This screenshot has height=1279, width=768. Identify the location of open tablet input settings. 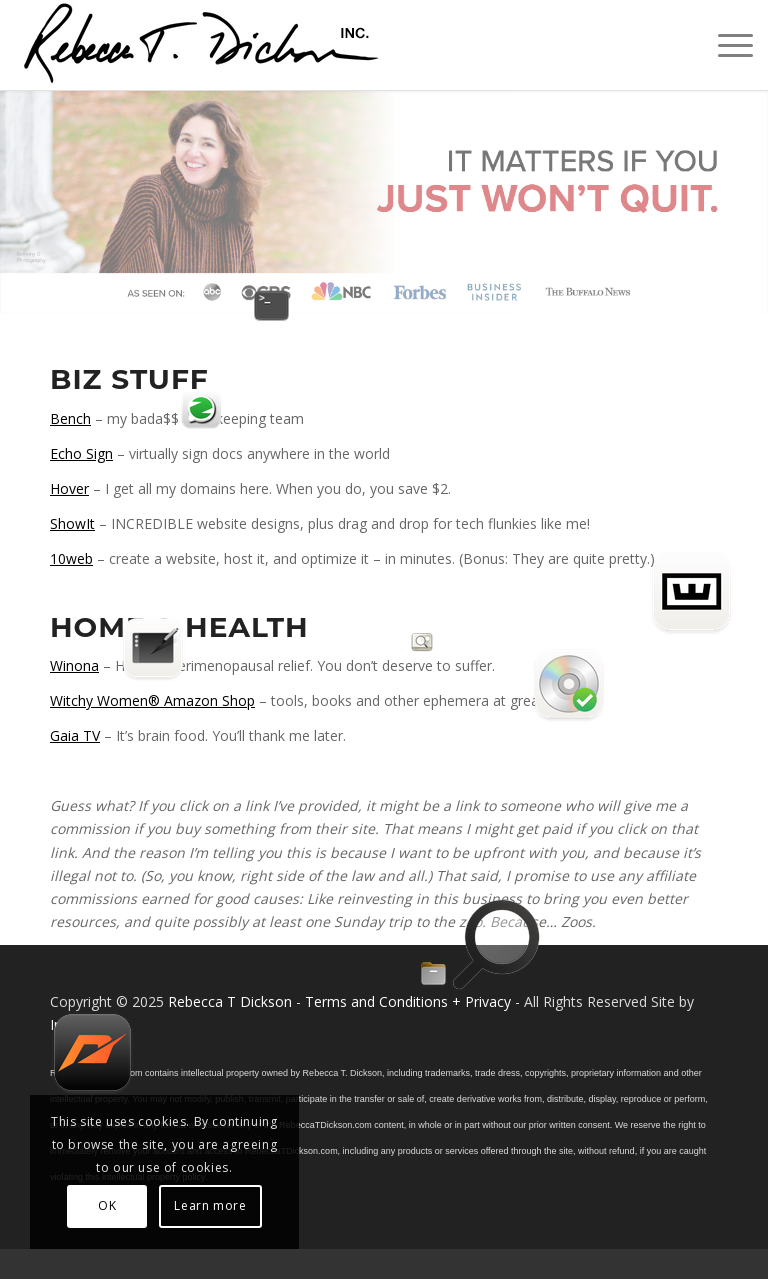
(153, 648).